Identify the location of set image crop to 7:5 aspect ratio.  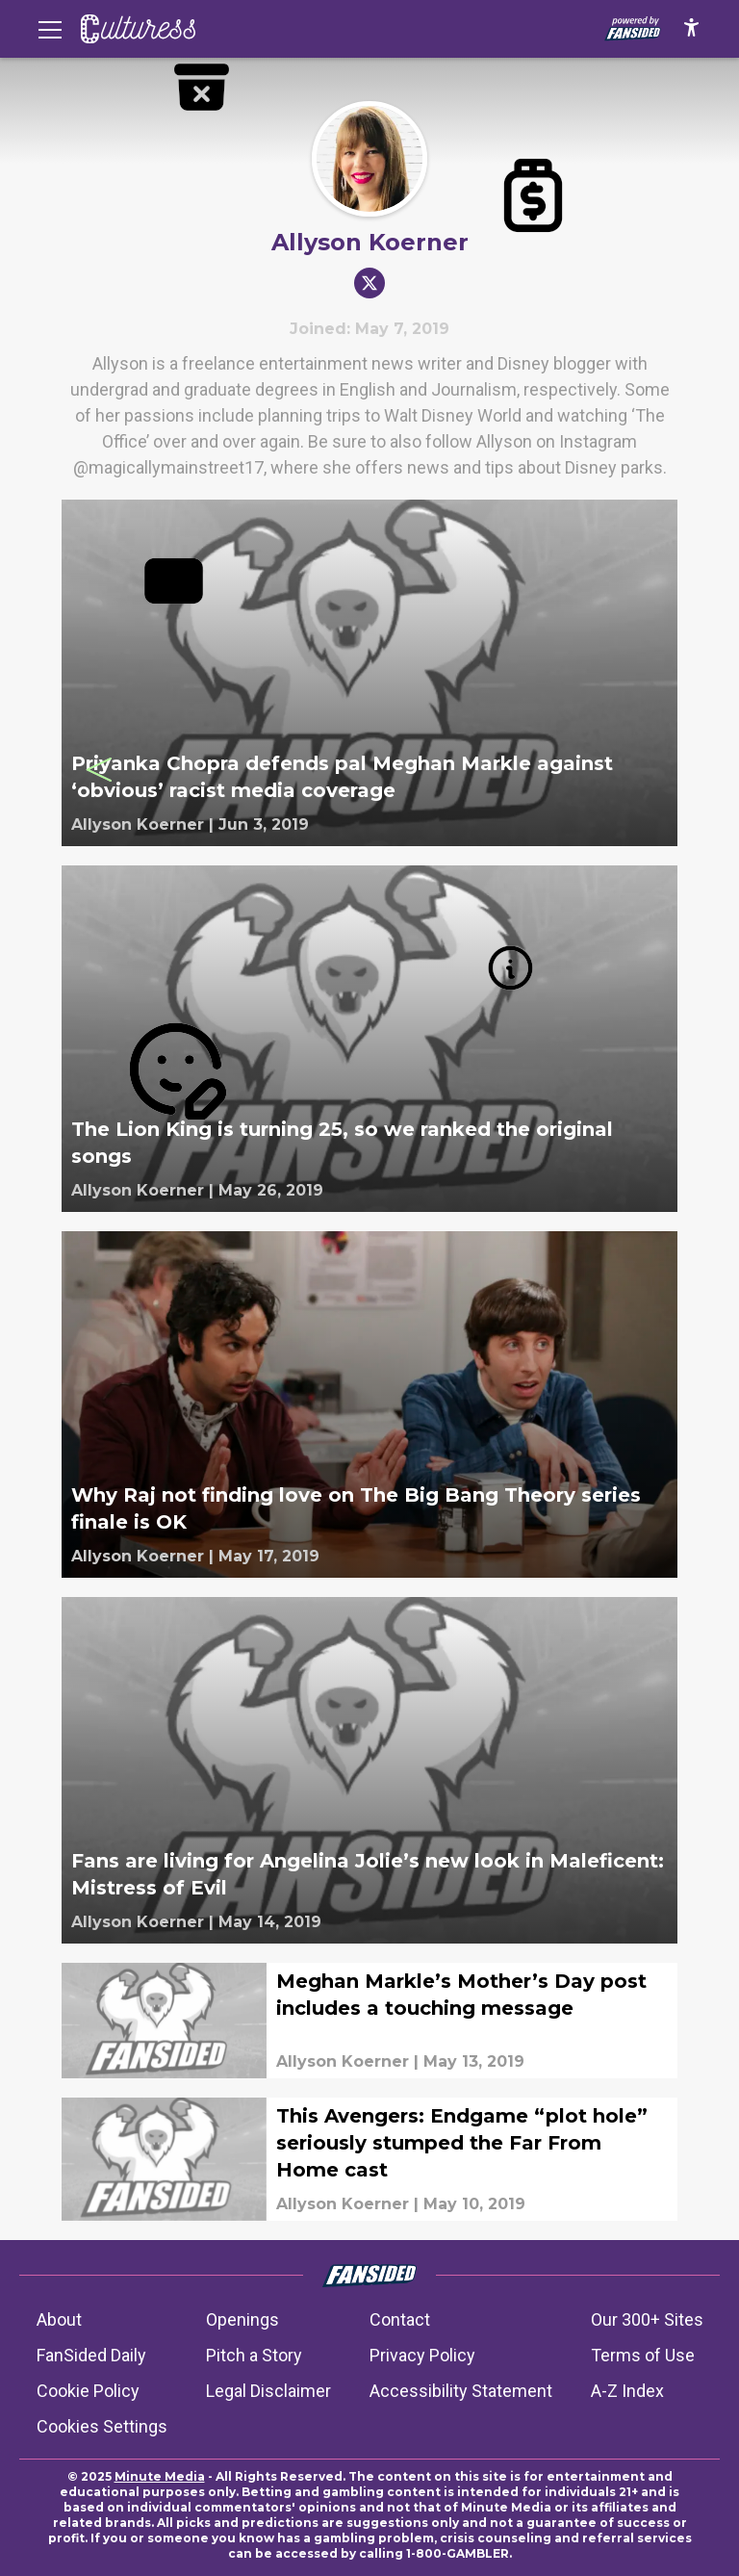
(173, 580).